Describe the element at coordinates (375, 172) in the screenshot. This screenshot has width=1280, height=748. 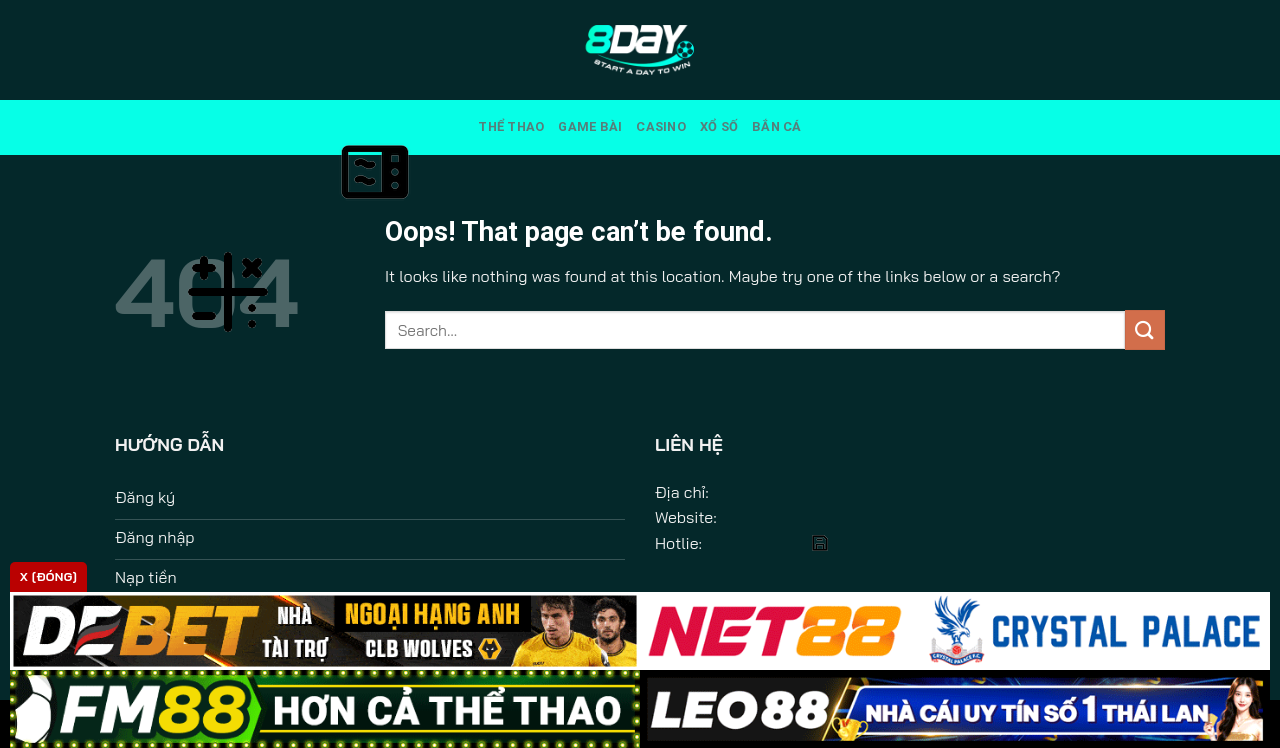
I see `access microwave controls or settings` at that location.